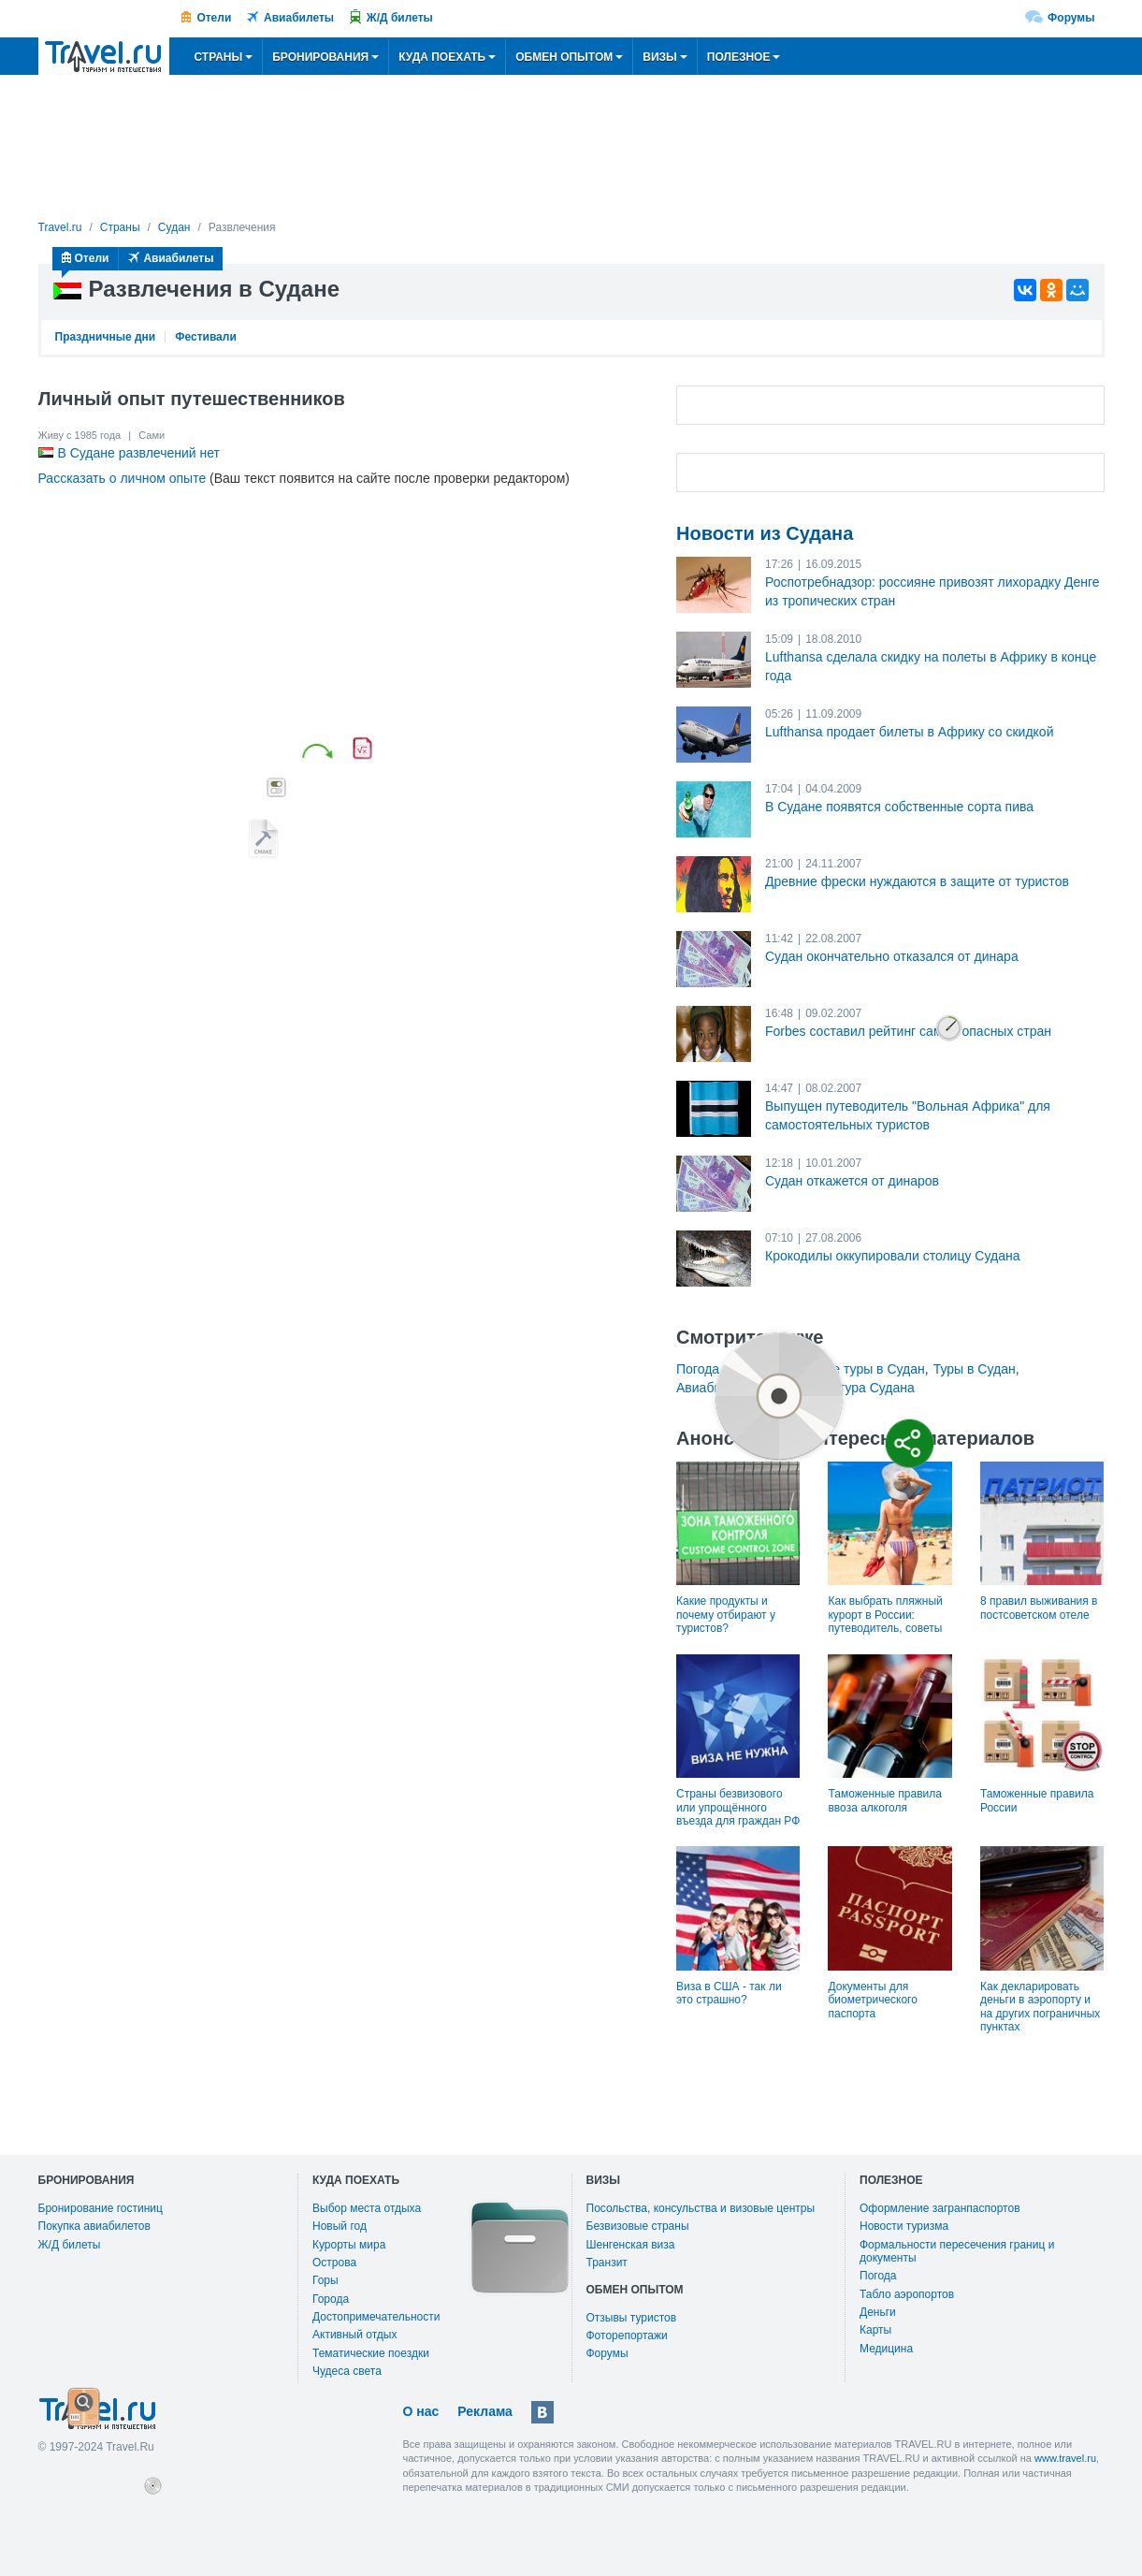  Describe the element at coordinates (316, 750) in the screenshot. I see `redo the last undone action` at that location.